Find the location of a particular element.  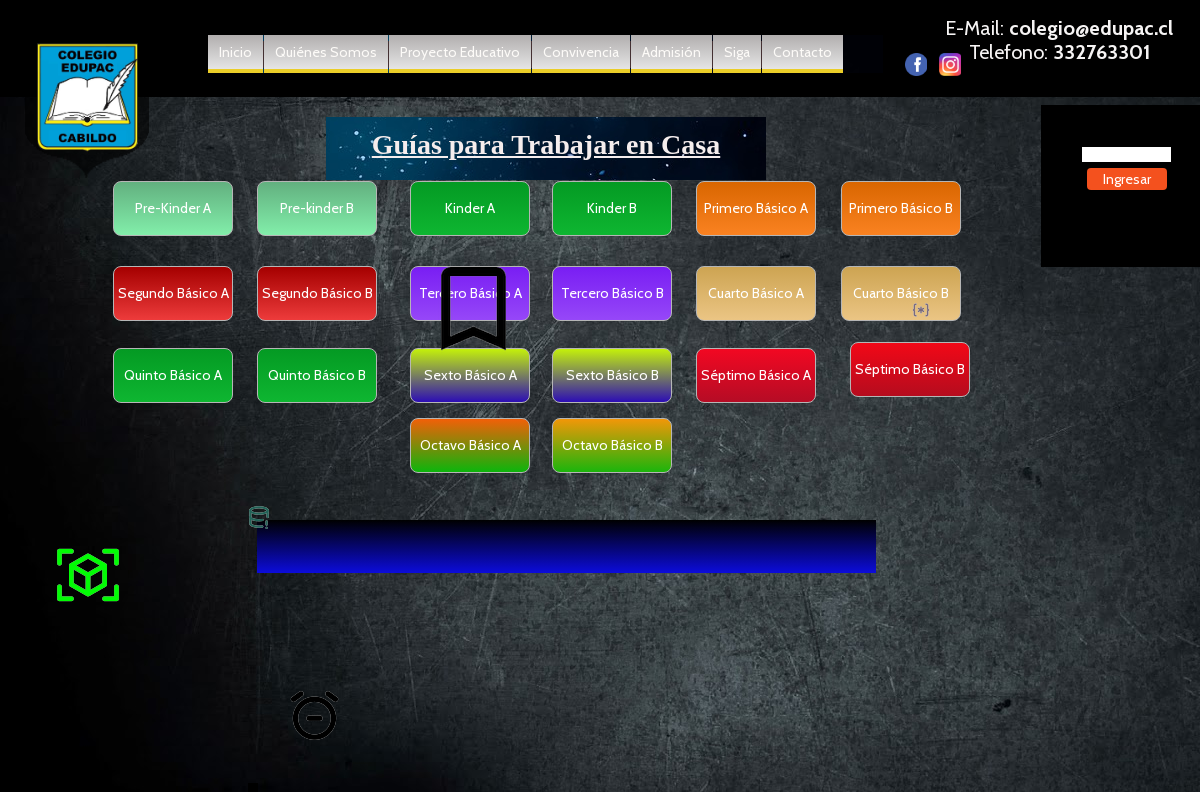

database error or warning status is located at coordinates (259, 517).